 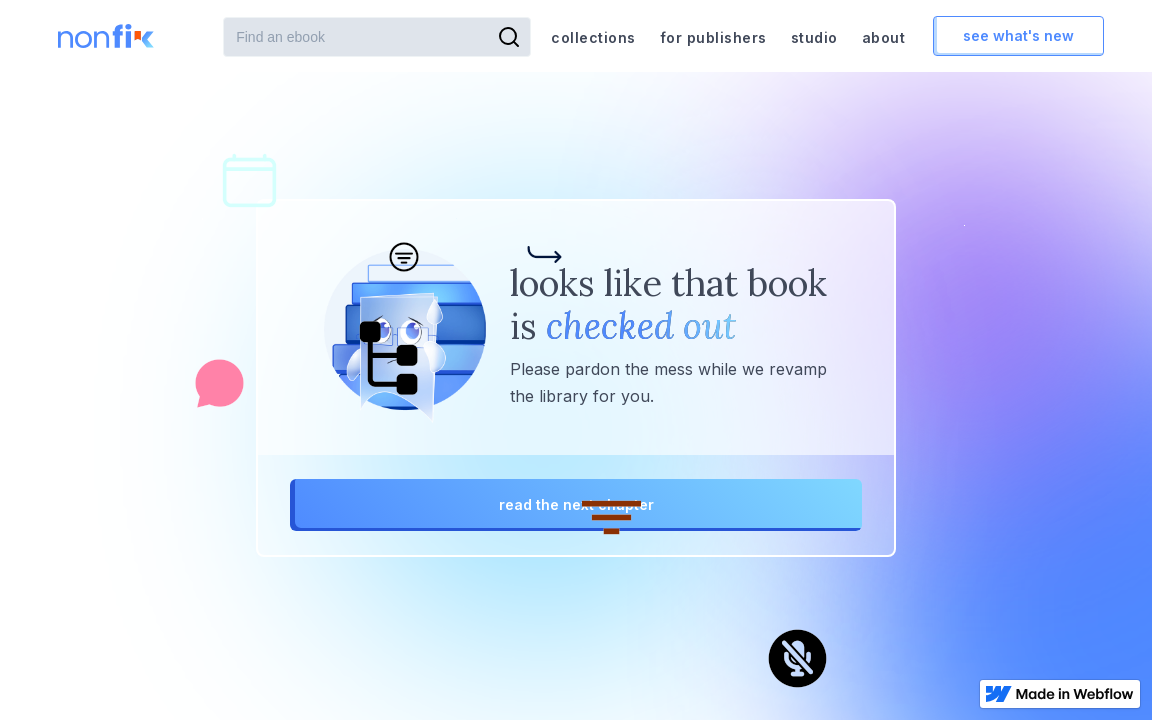 I want to click on mute your microphone, so click(x=797, y=658).